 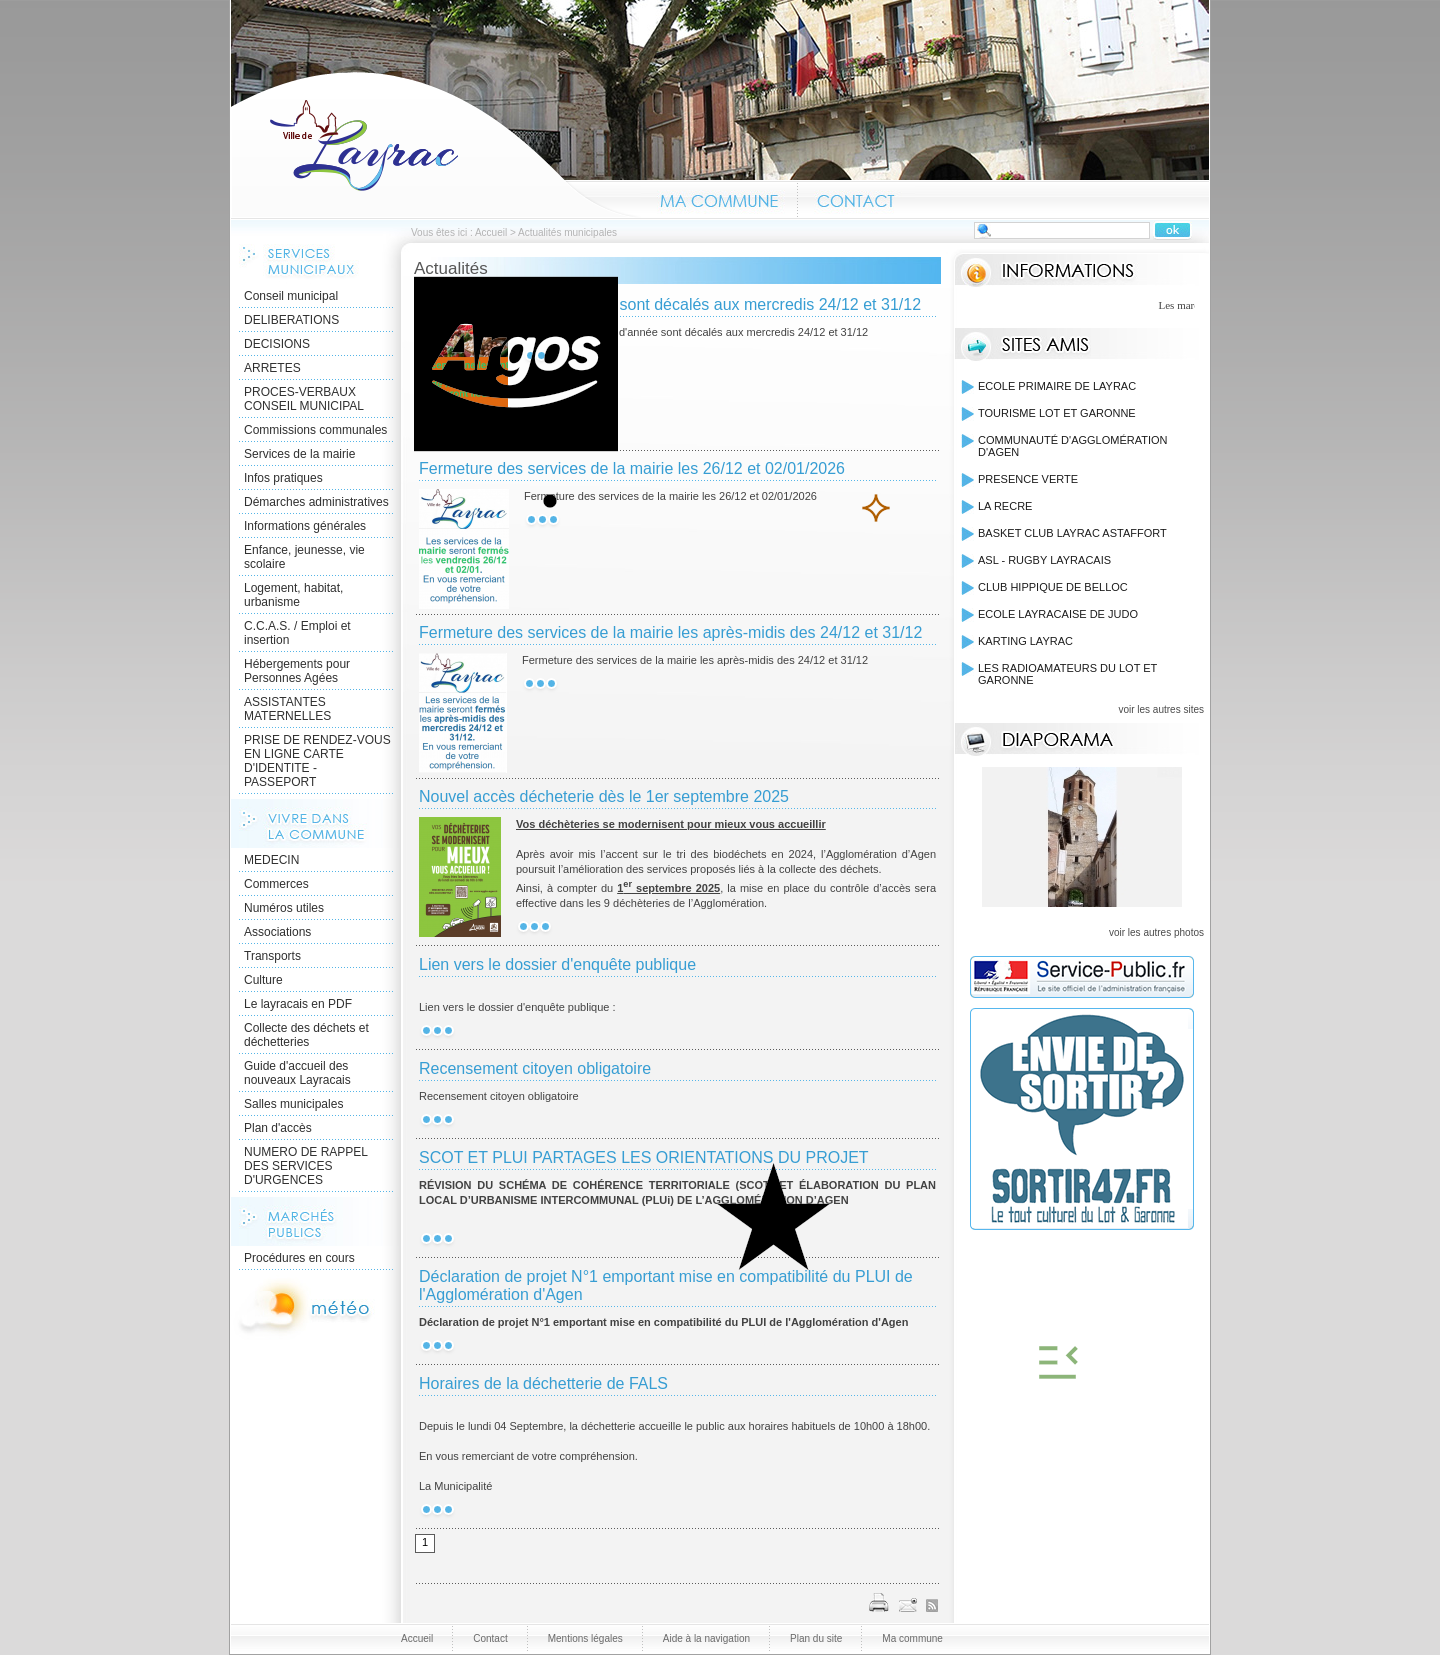 I want to click on unselected or inactive radio button option, so click(x=550, y=501).